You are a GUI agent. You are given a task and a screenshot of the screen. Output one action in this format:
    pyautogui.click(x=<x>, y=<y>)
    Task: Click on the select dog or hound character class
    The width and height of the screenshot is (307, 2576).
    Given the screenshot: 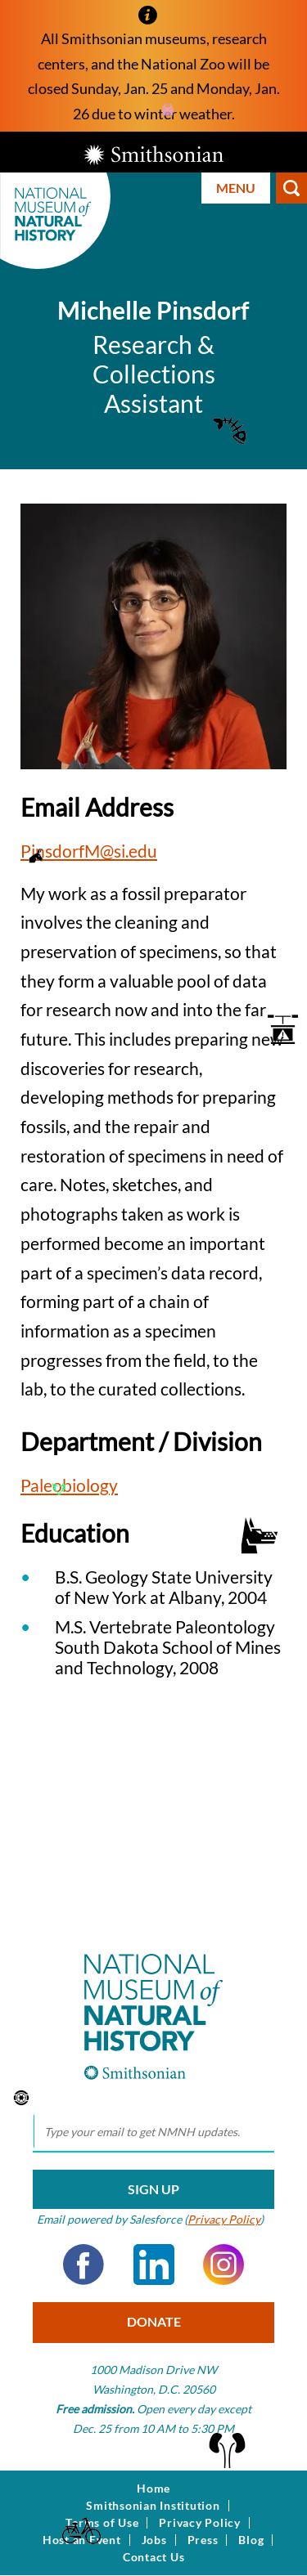 What is the action you would take?
    pyautogui.click(x=260, y=1535)
    